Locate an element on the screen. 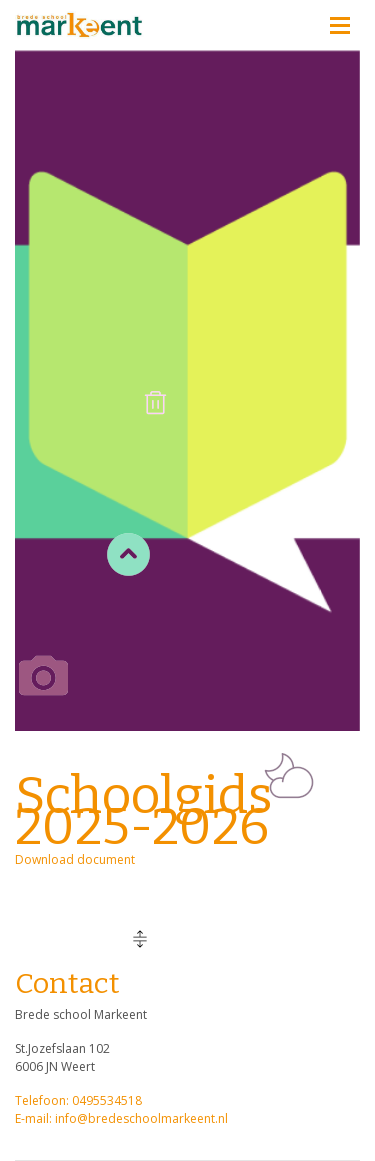 The image size is (375, 1161). take a photo is located at coordinates (43, 675).